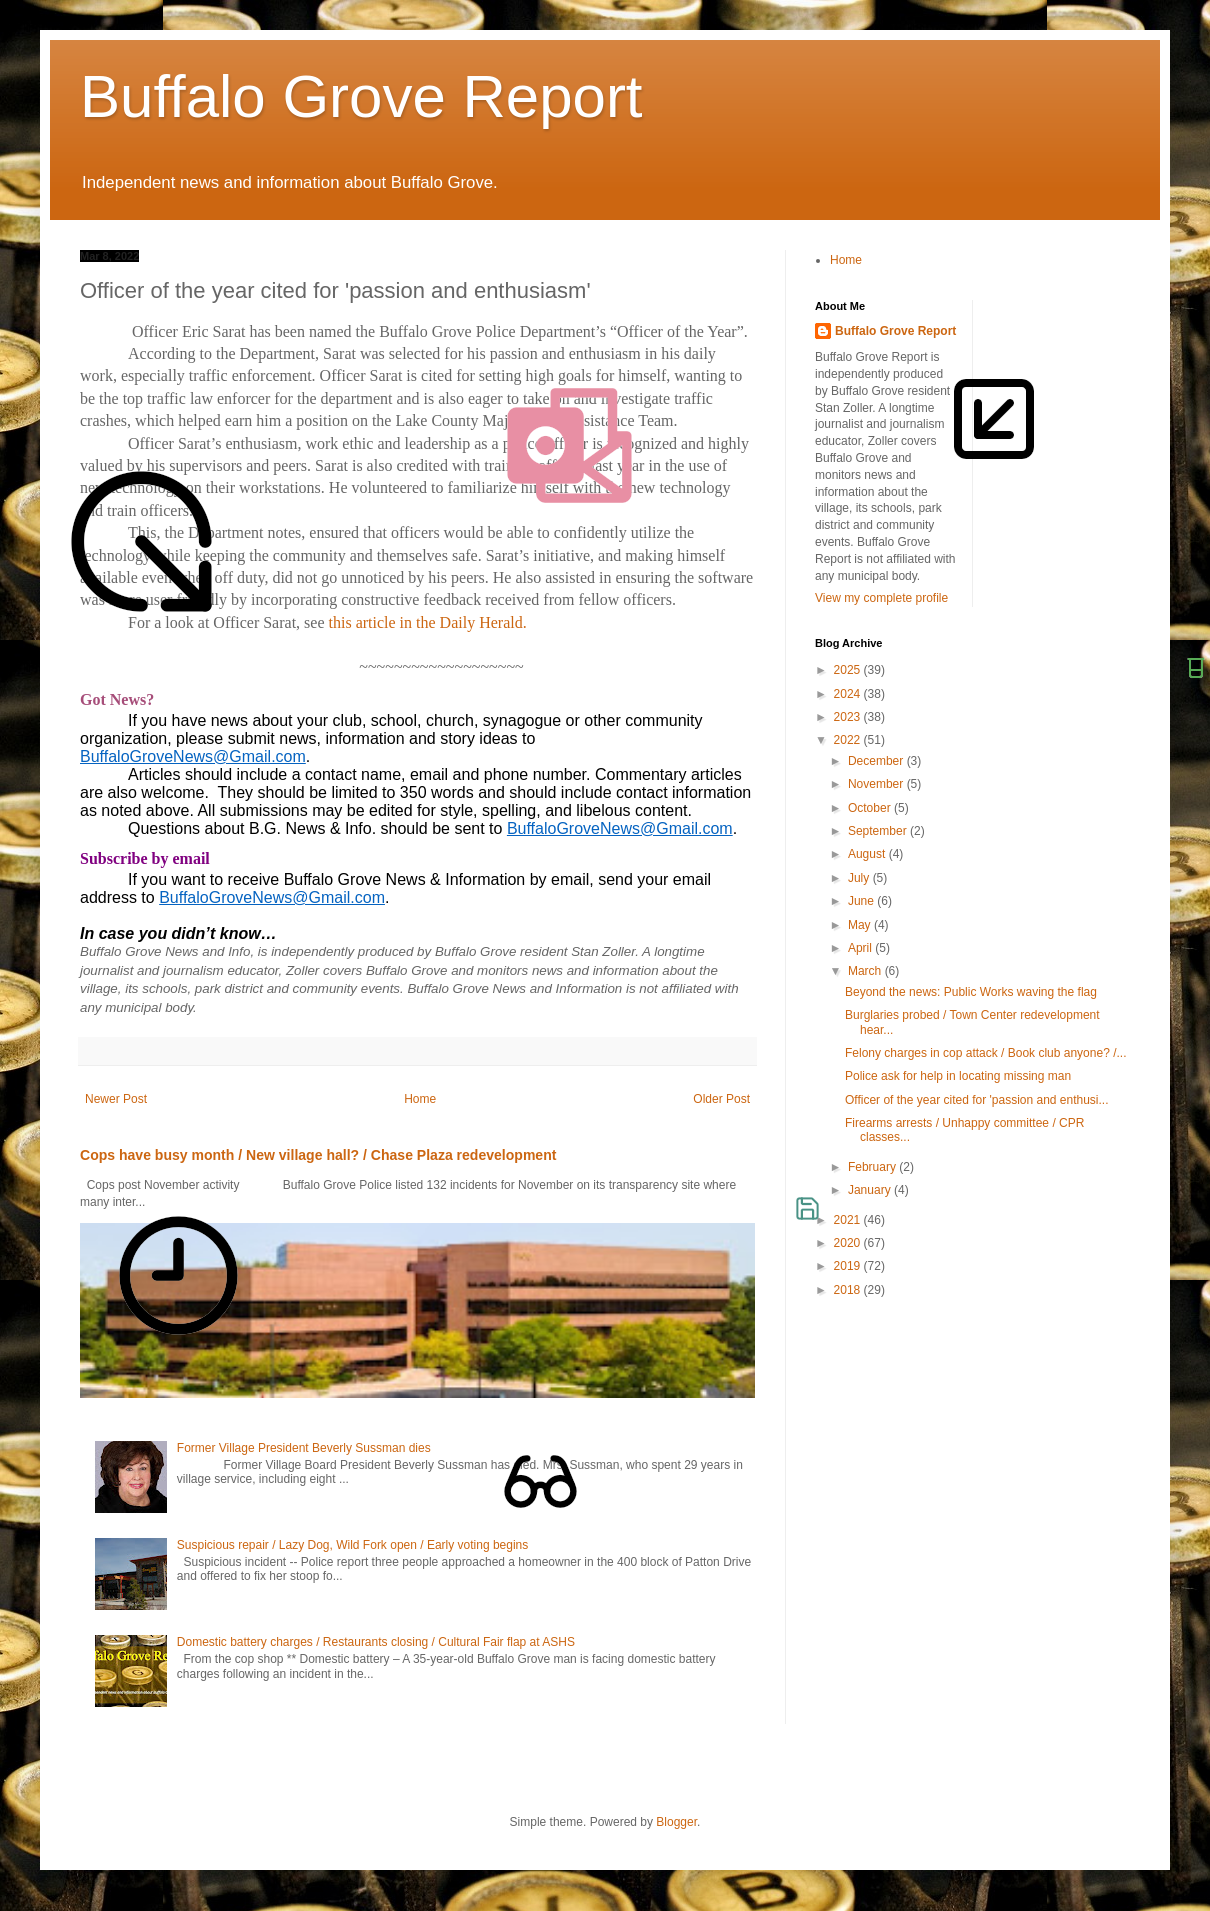 The image size is (1210, 1911). What do you see at coordinates (141, 541) in the screenshot?
I see `expand content to bottom-right` at bounding box center [141, 541].